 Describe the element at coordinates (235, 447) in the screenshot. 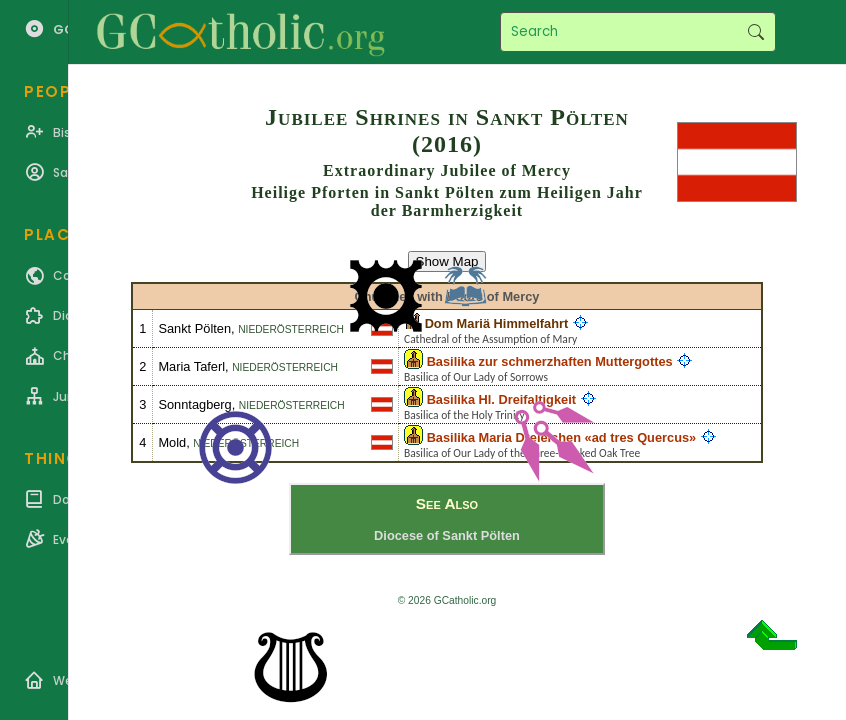

I see `target or focus indicator` at that location.